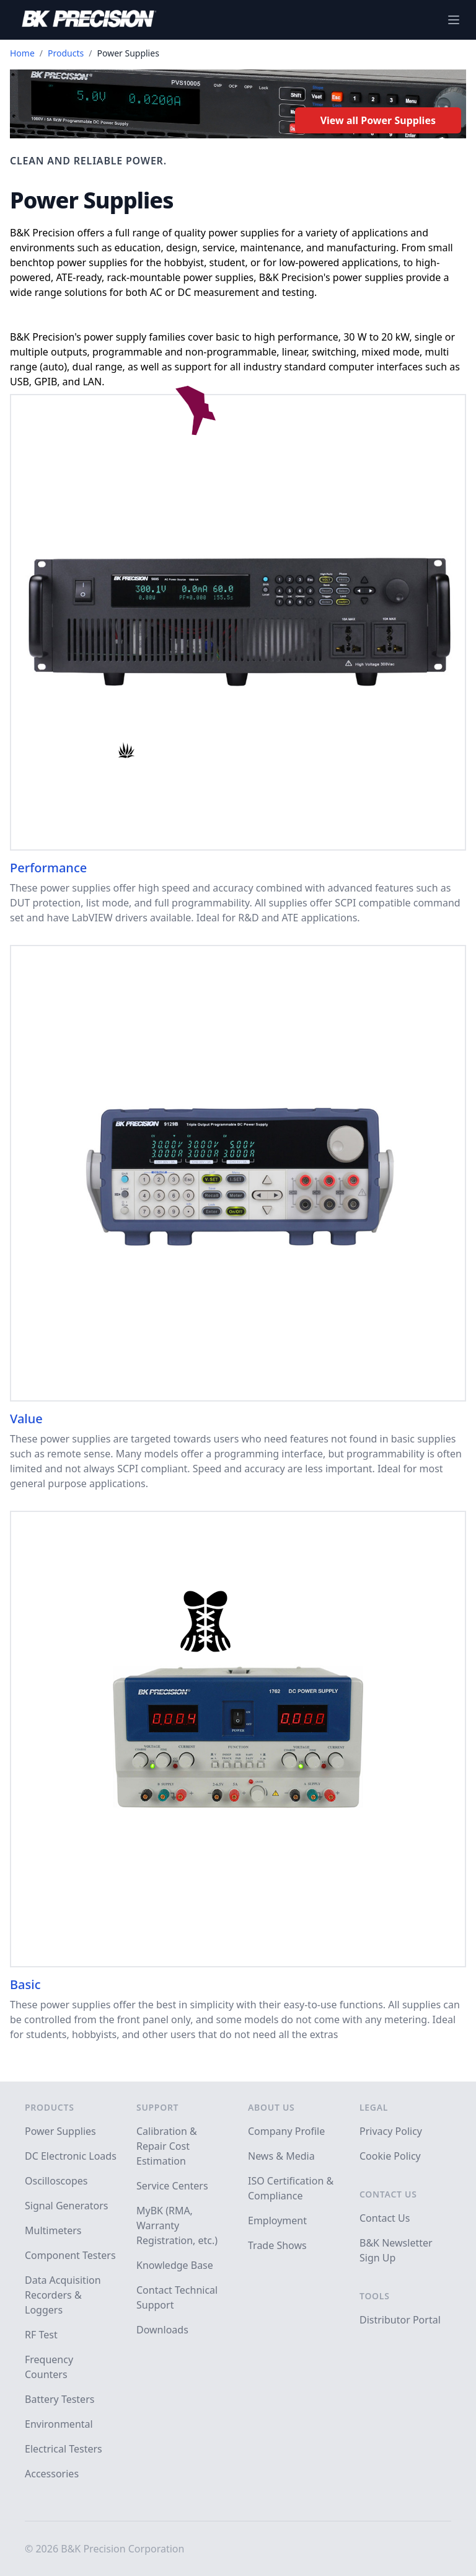 Image resolution: width=476 pixels, height=2576 pixels. I want to click on agave plant icon for a gardening or farming game, so click(126, 750).